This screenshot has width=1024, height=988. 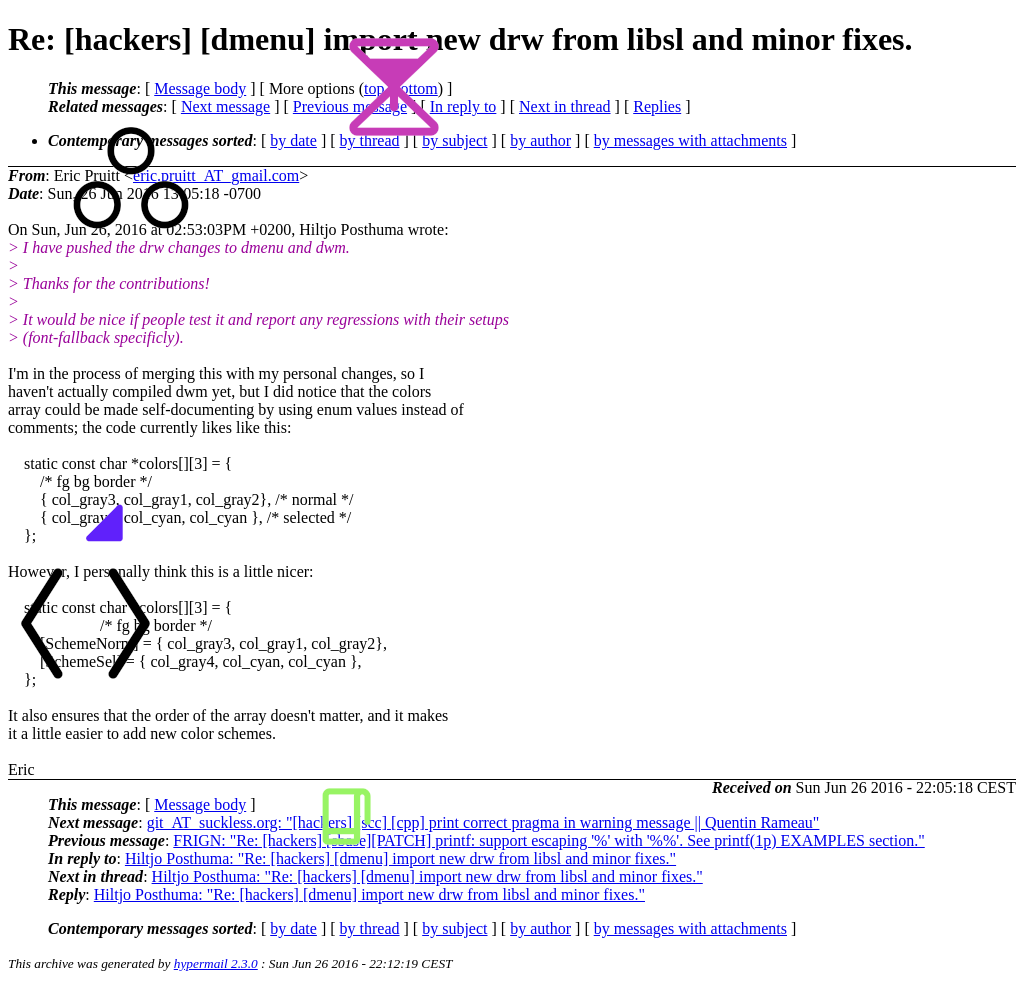 What do you see at coordinates (394, 87) in the screenshot?
I see `indicates a process is in progress or loading` at bounding box center [394, 87].